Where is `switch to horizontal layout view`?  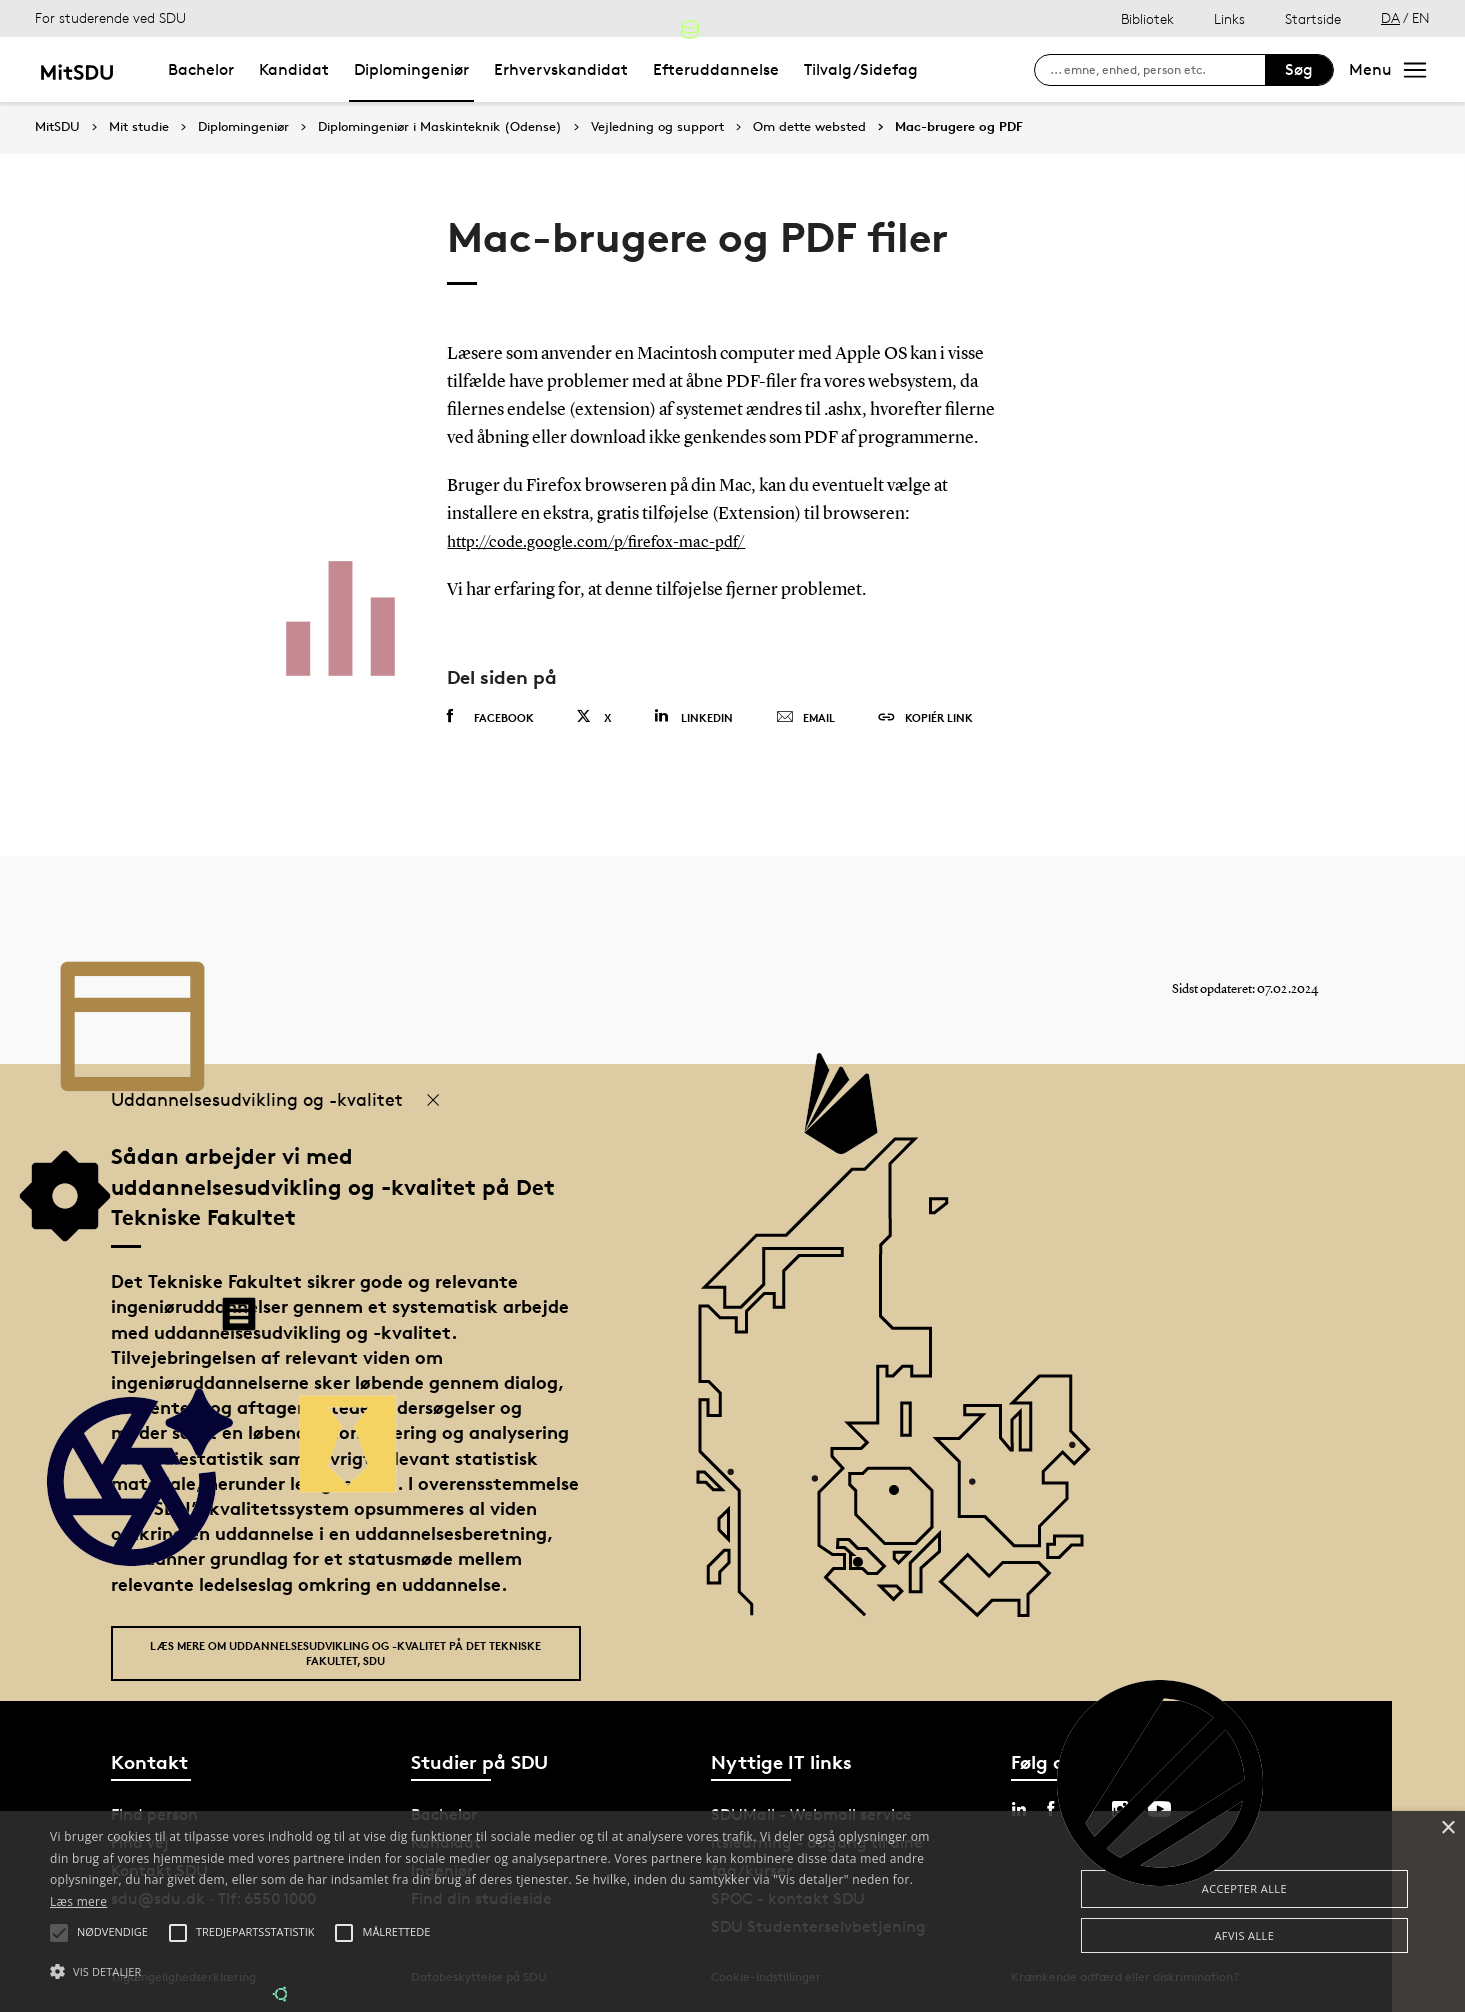
switch to horizontal layout view is located at coordinates (239, 1314).